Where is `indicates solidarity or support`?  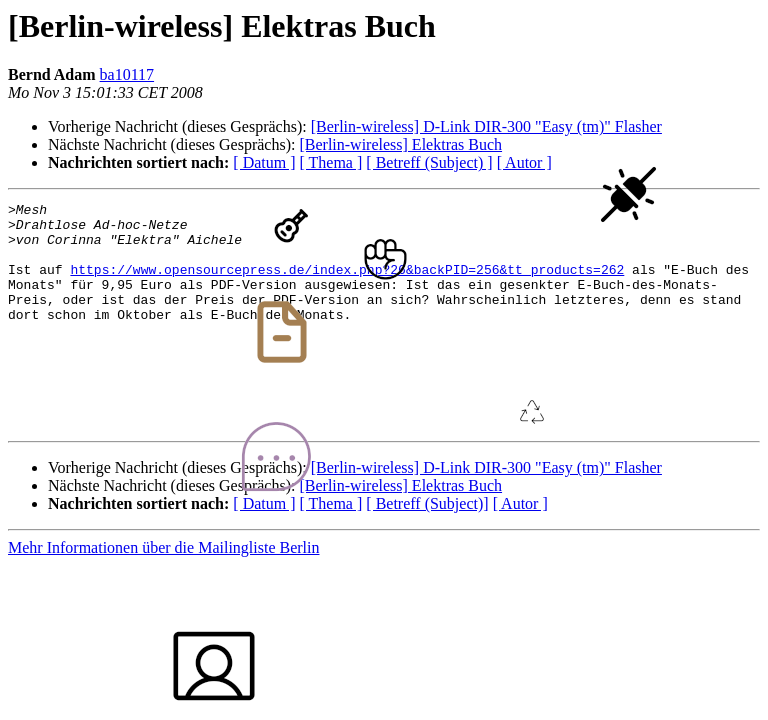 indicates solidarity or support is located at coordinates (385, 258).